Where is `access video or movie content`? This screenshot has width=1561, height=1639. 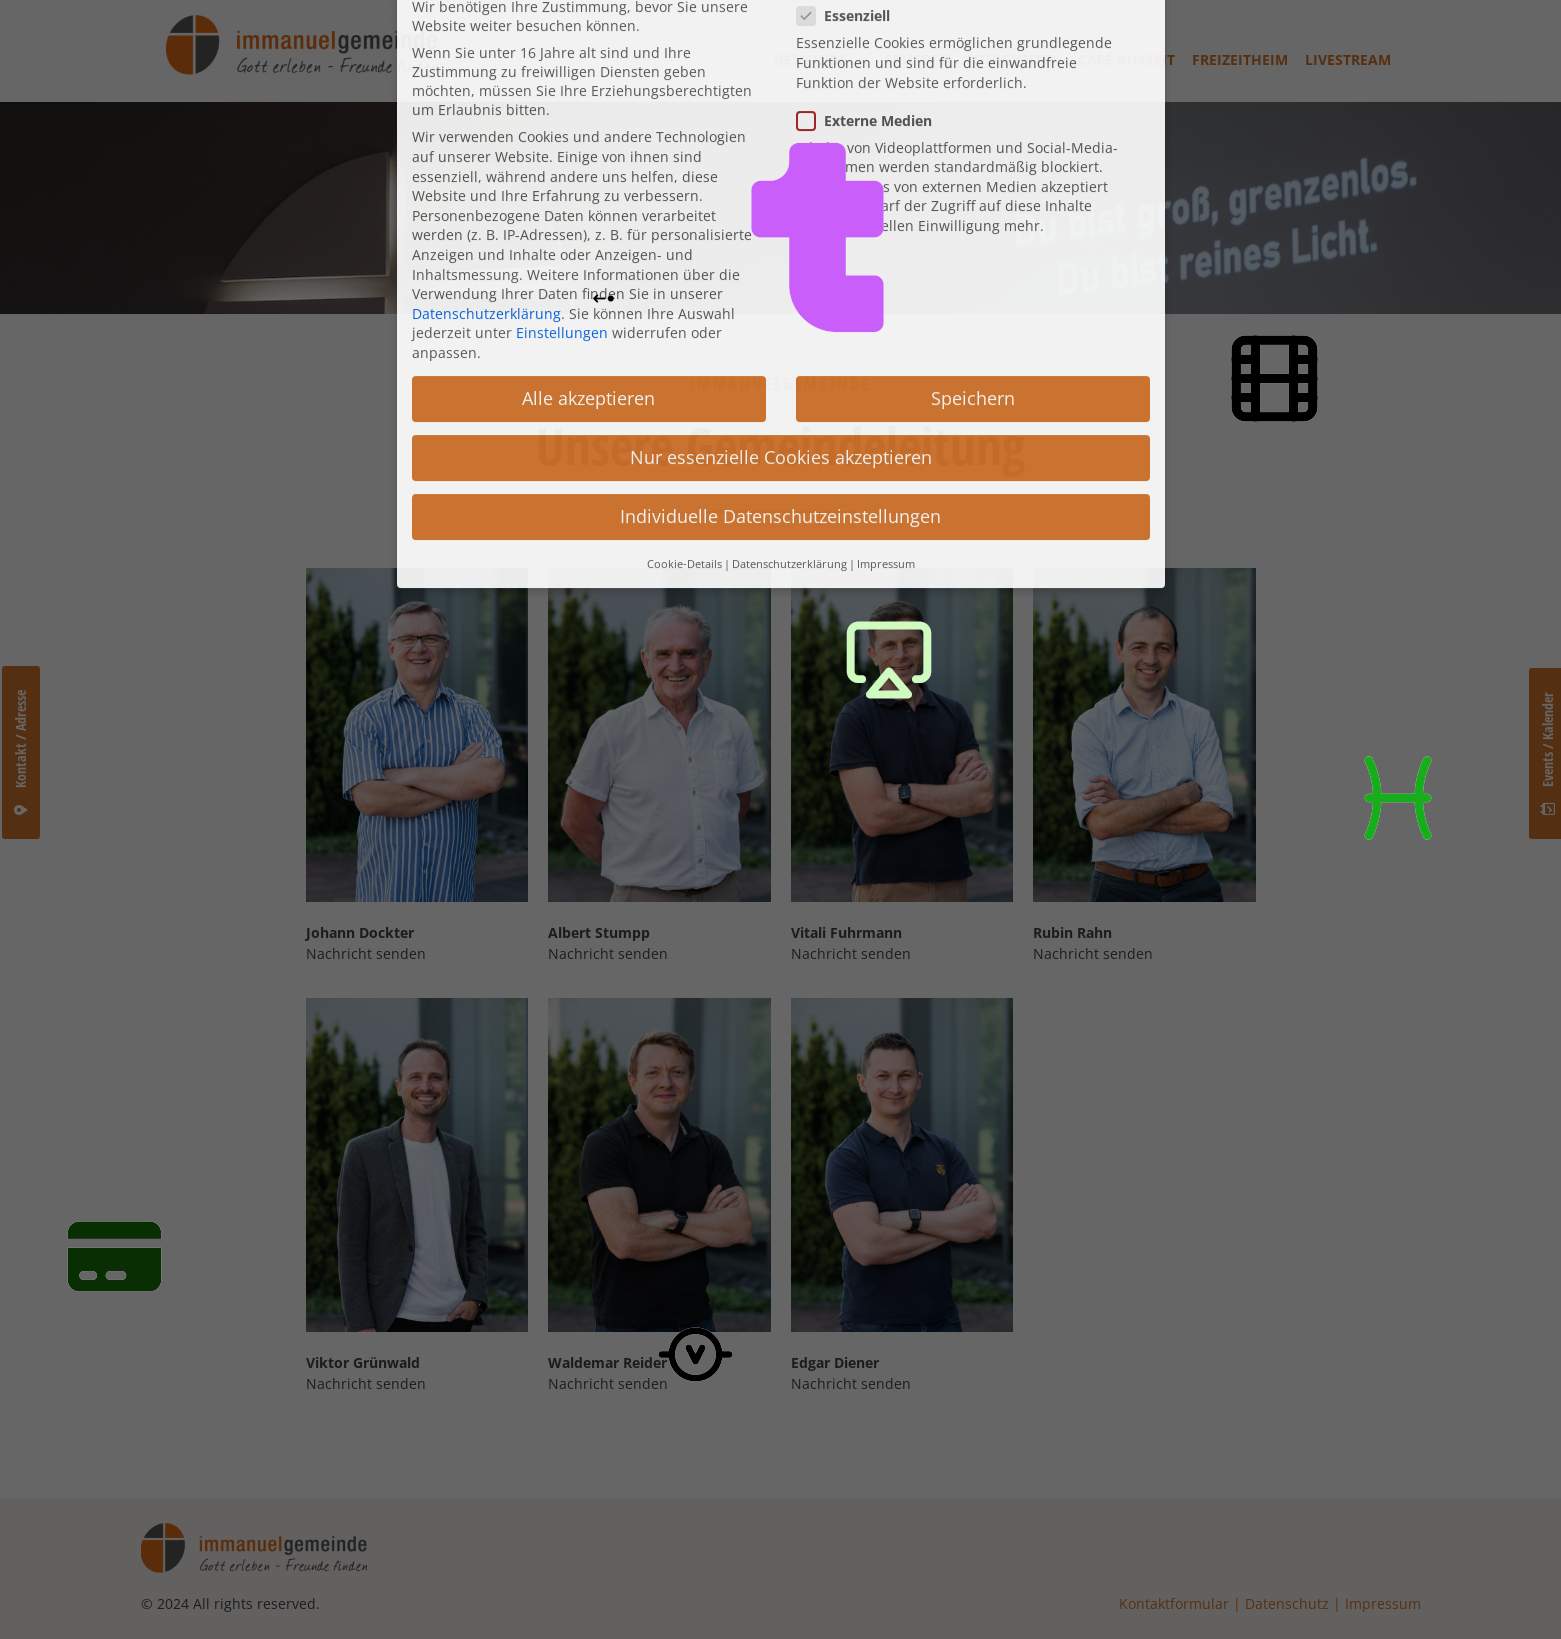 access video or movie content is located at coordinates (1274, 378).